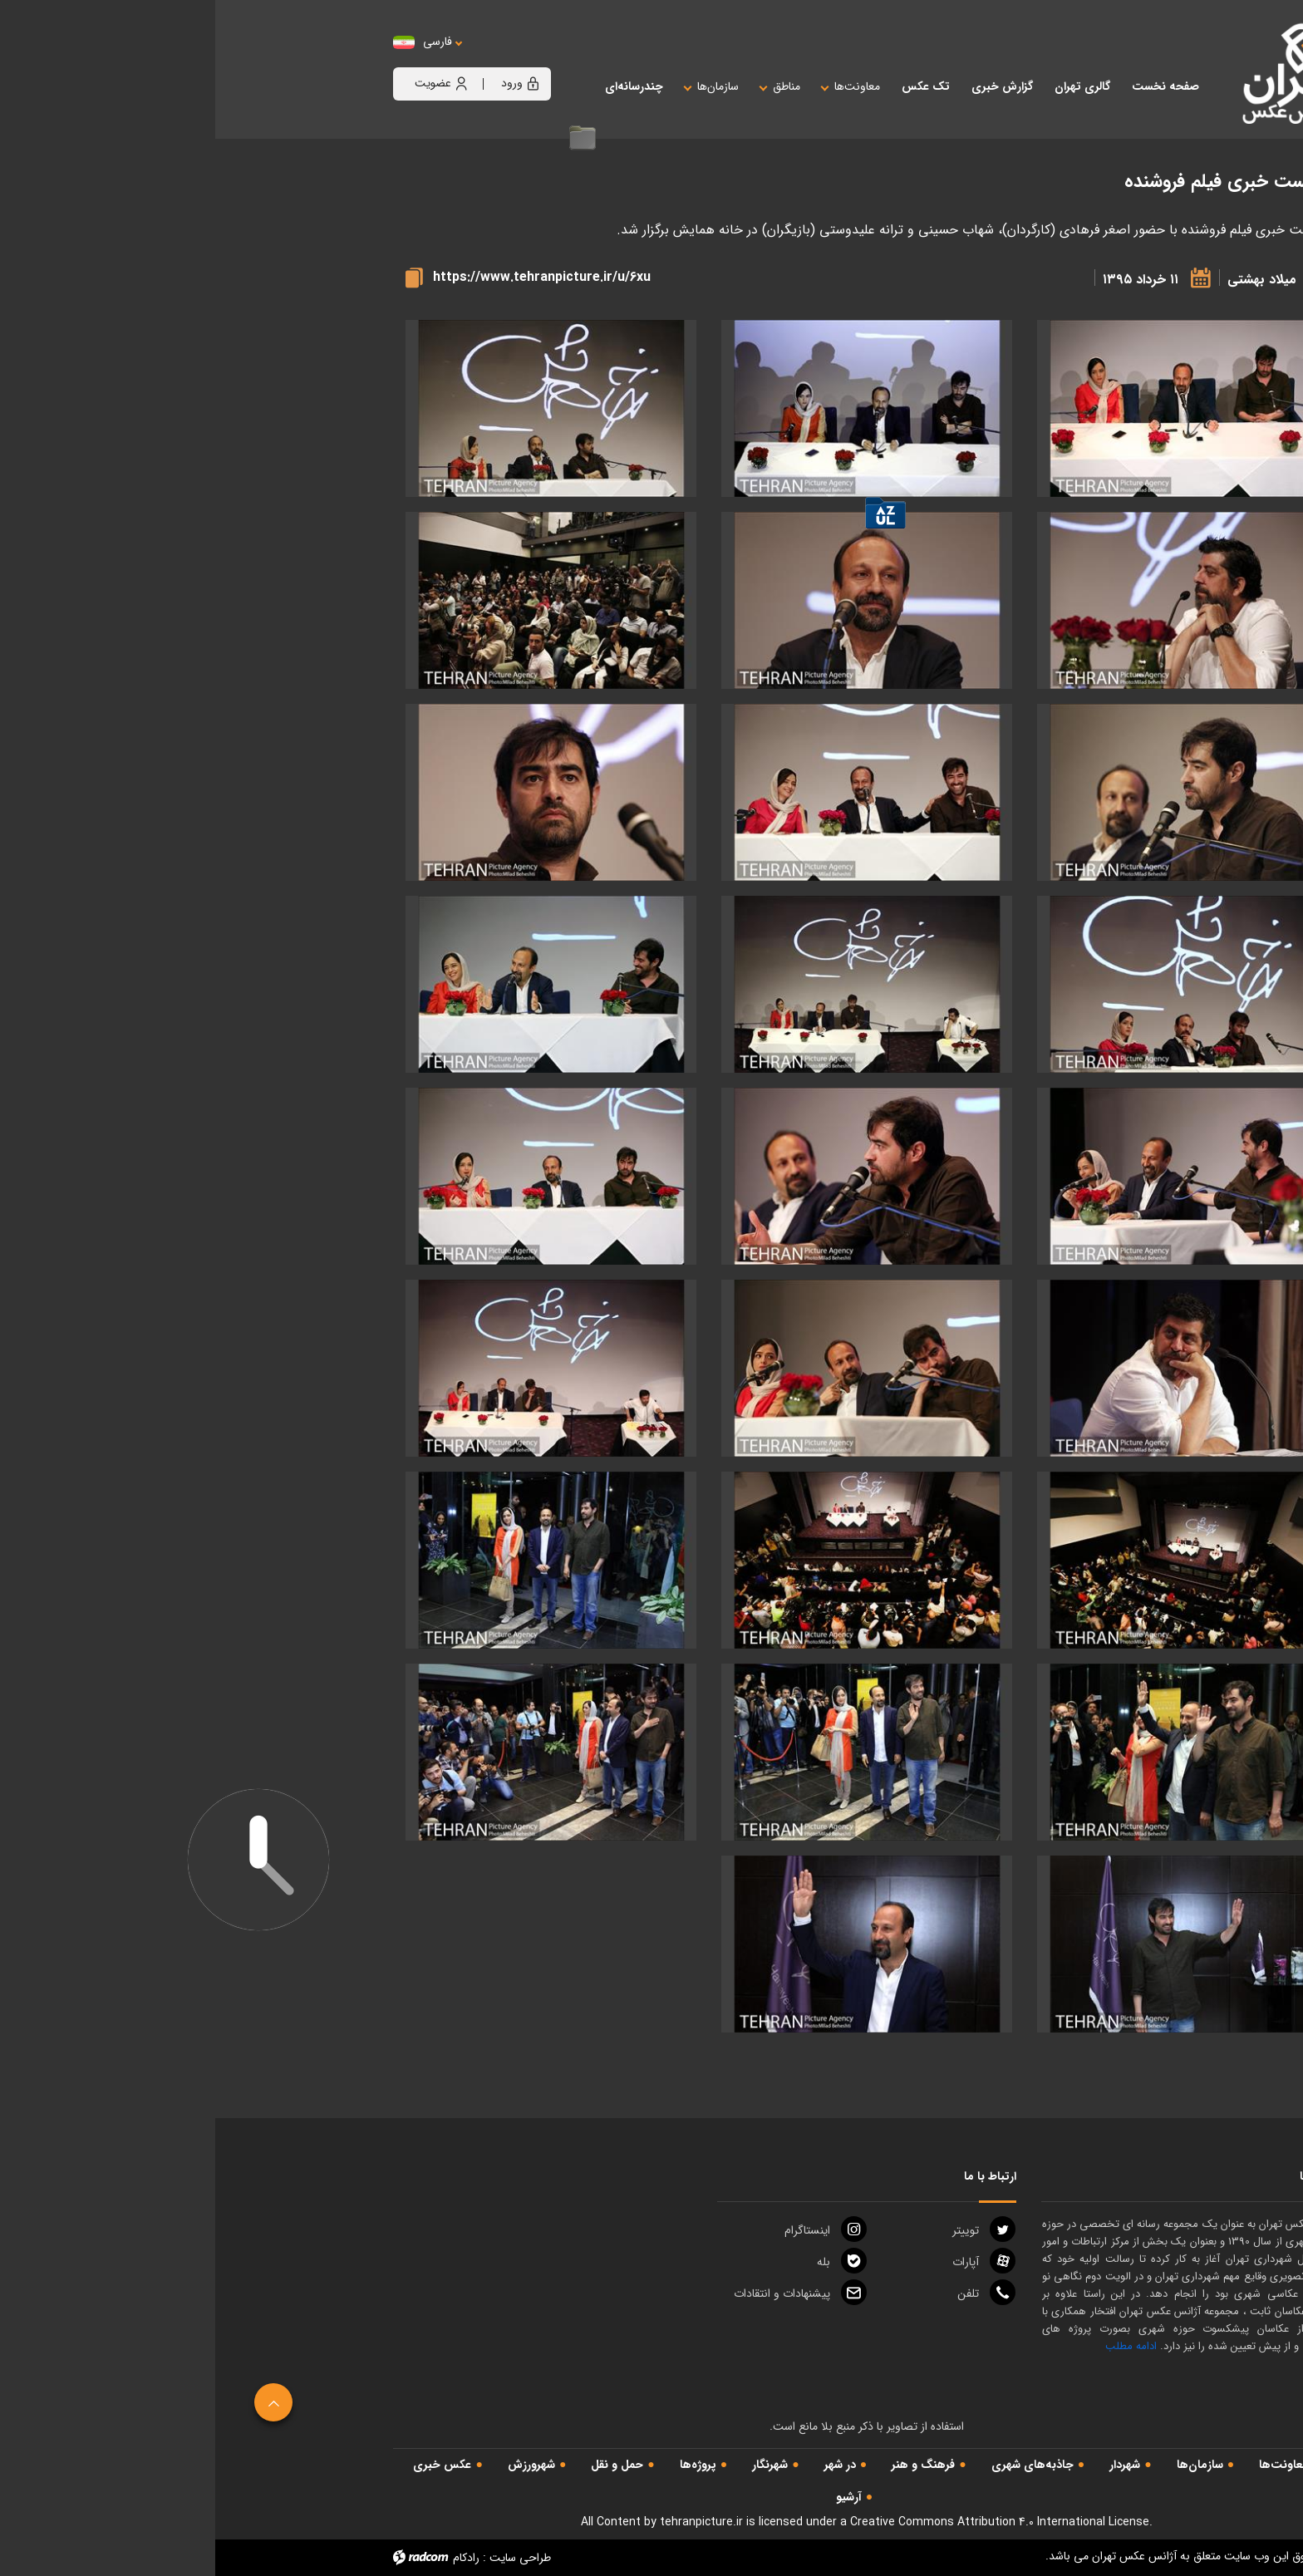 This screenshot has height=2576, width=1303. Describe the element at coordinates (258, 1860) in the screenshot. I see `indicates urgent or time-sensitive status` at that location.